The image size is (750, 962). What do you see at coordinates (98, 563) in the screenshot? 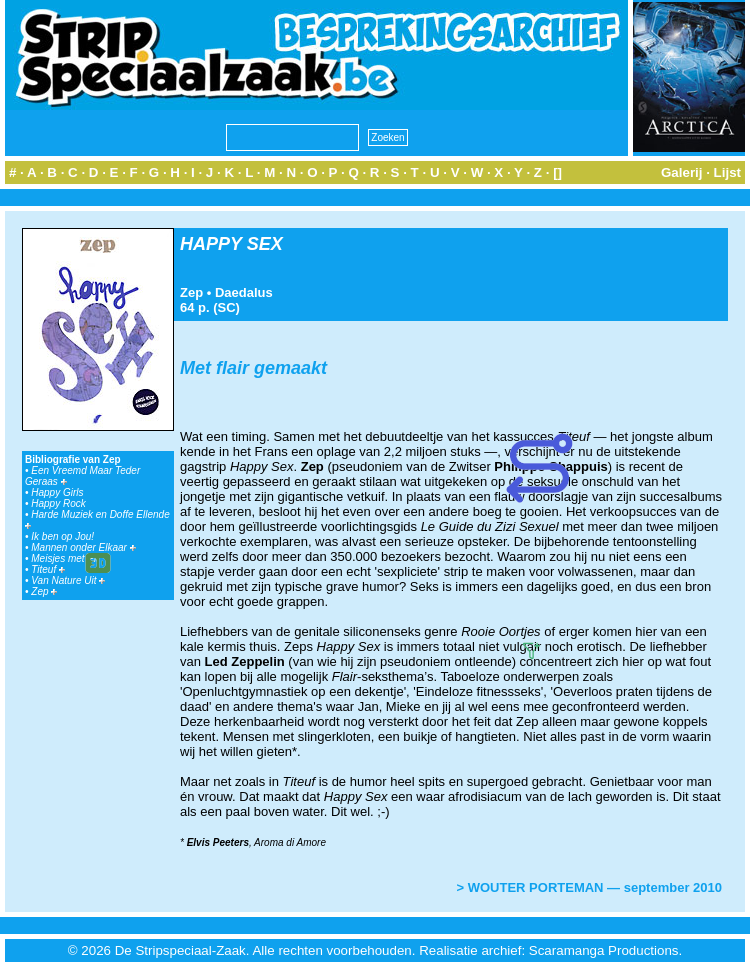
I see `indicates 3D content or viewing mode` at bounding box center [98, 563].